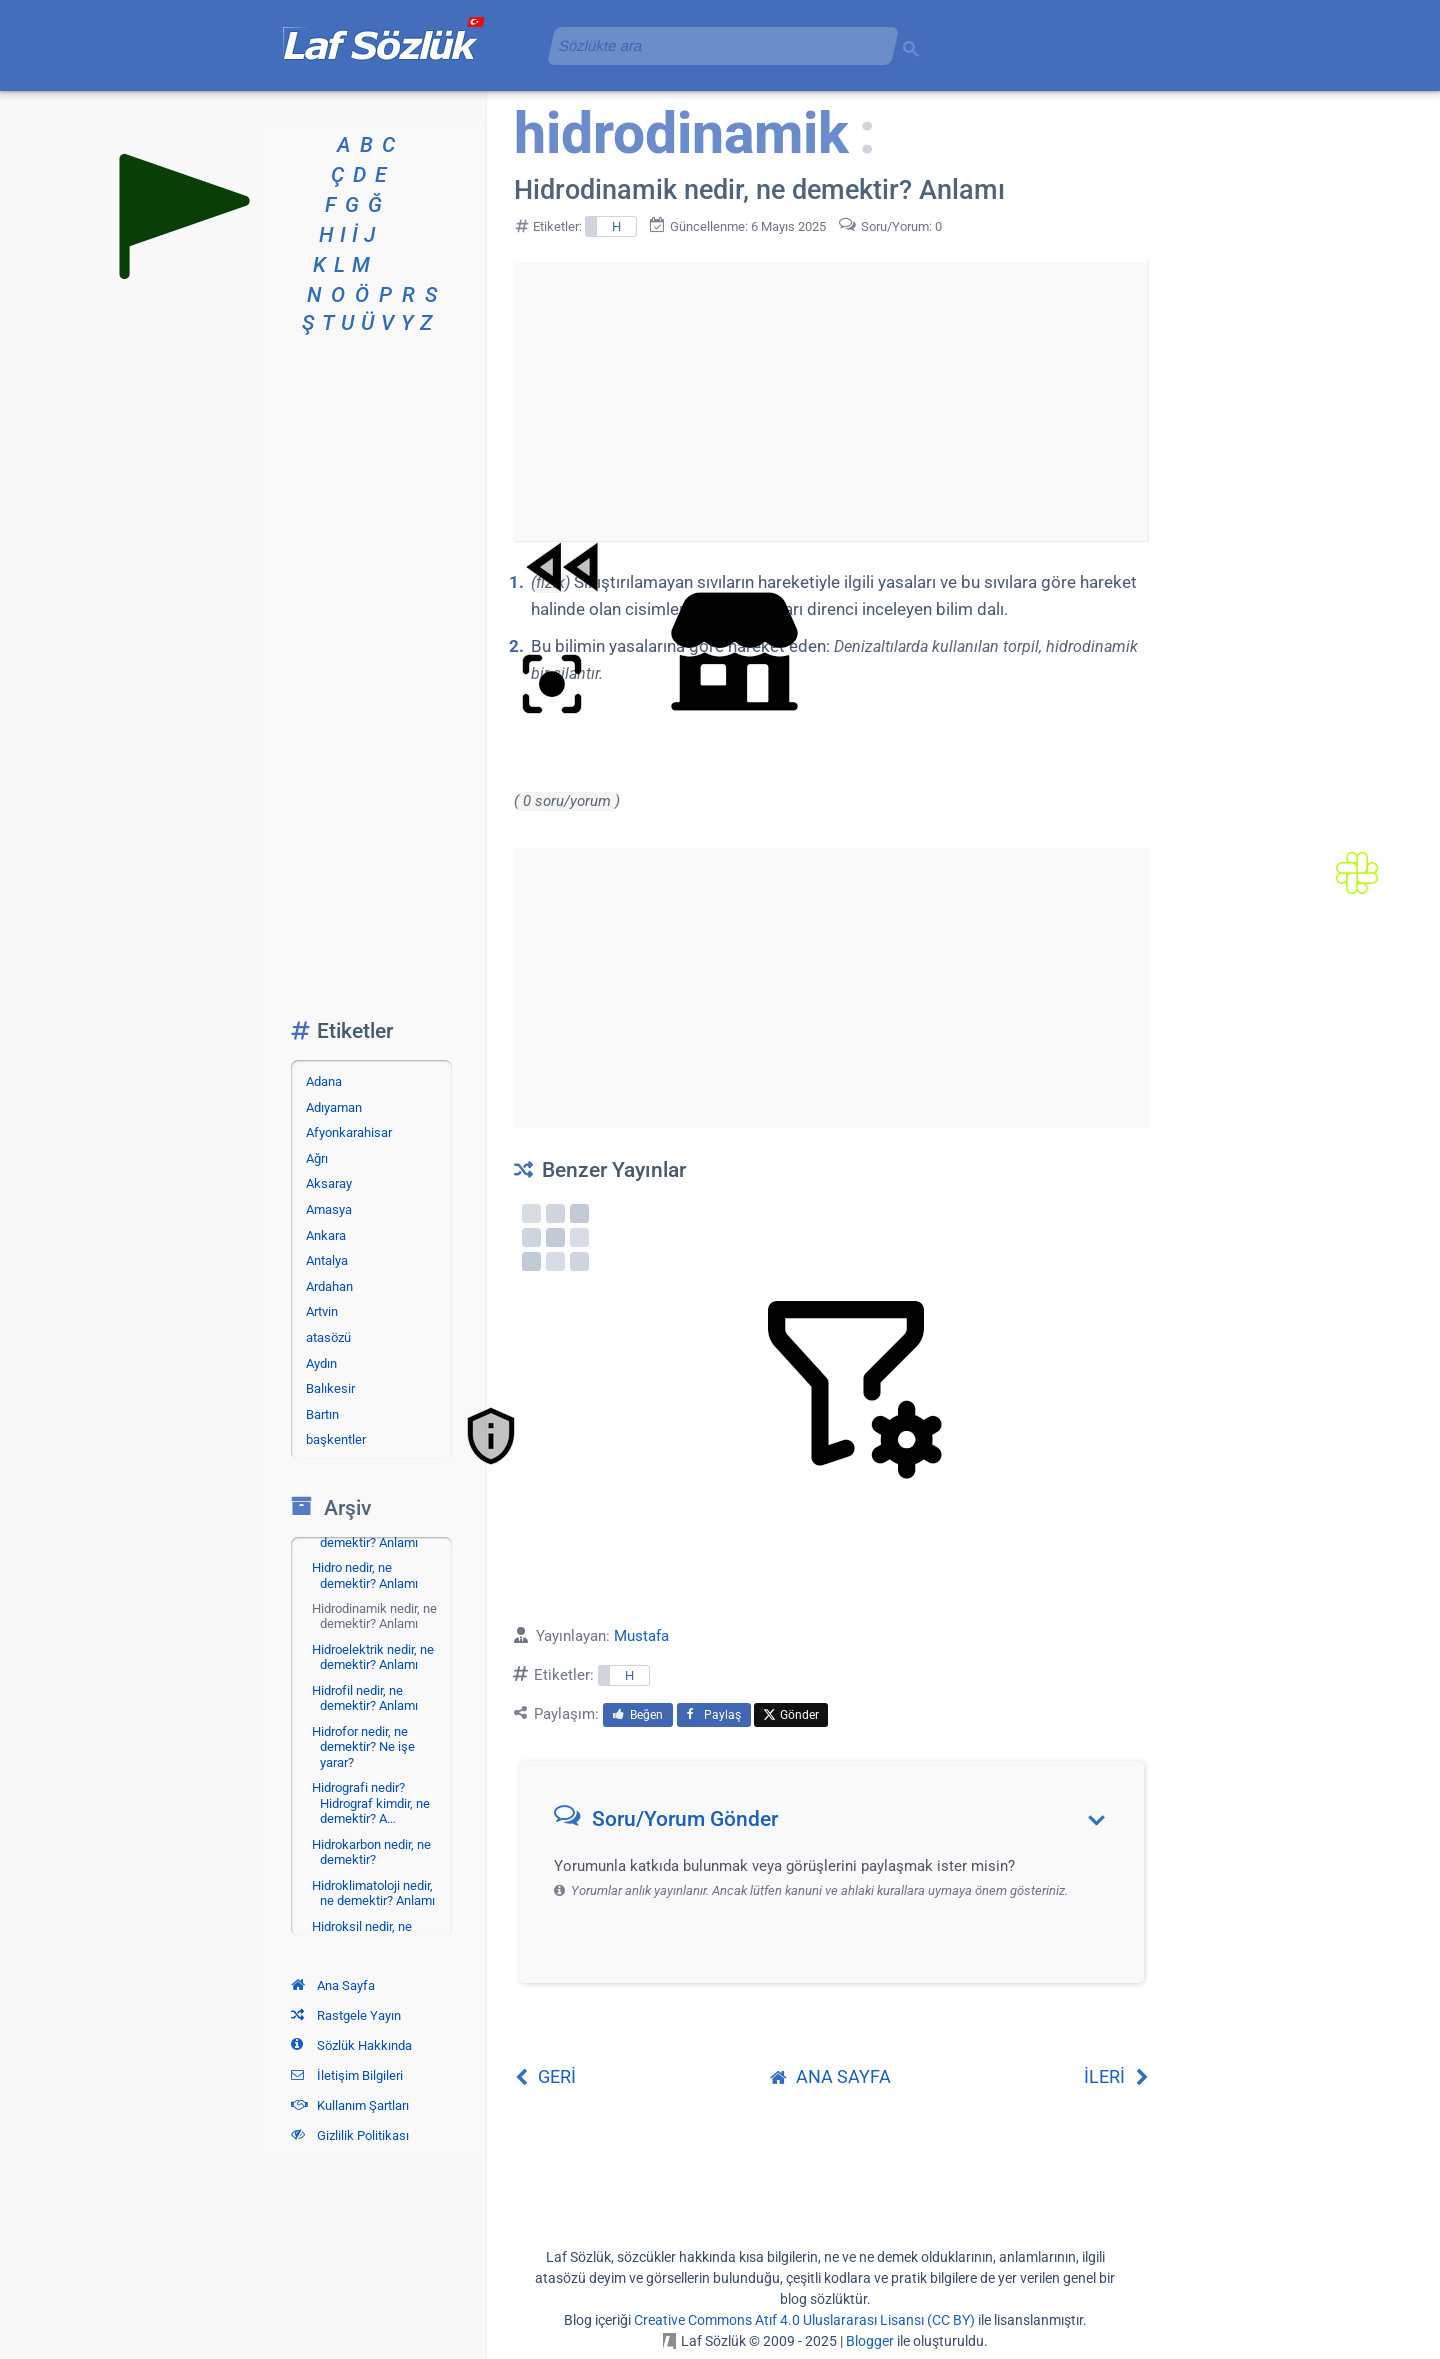 The height and width of the screenshot is (2359, 1440). I want to click on view privacy policy or information, so click(491, 1436).